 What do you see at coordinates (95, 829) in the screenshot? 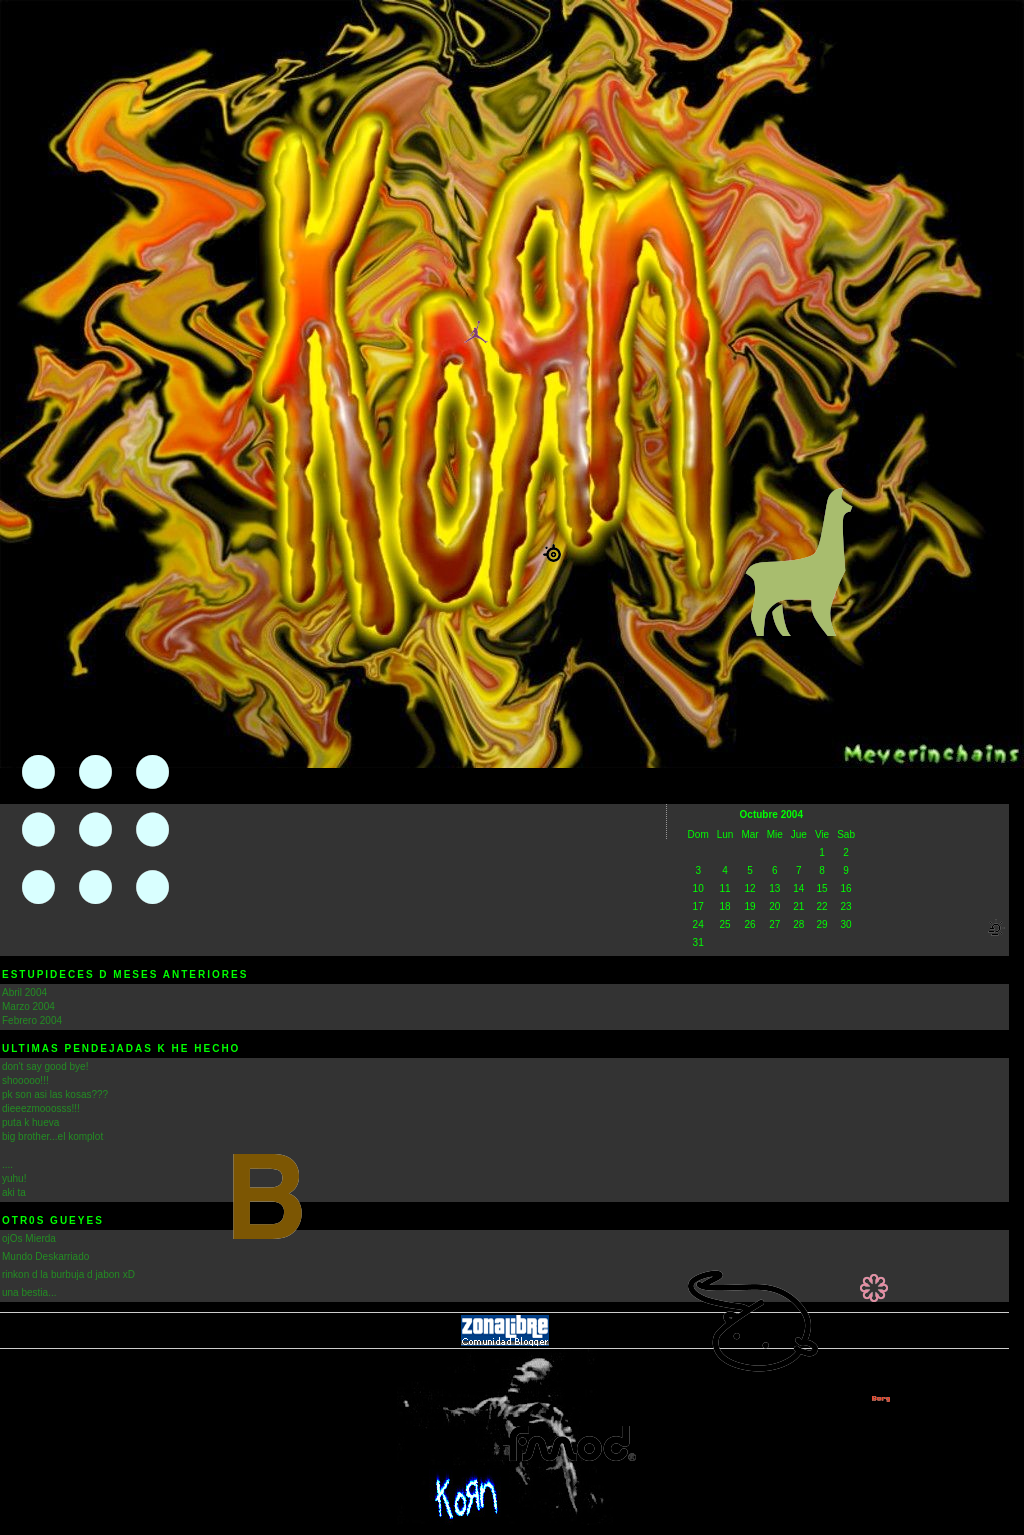
I see `ROS (Robot Operating System) branding or documentation` at bounding box center [95, 829].